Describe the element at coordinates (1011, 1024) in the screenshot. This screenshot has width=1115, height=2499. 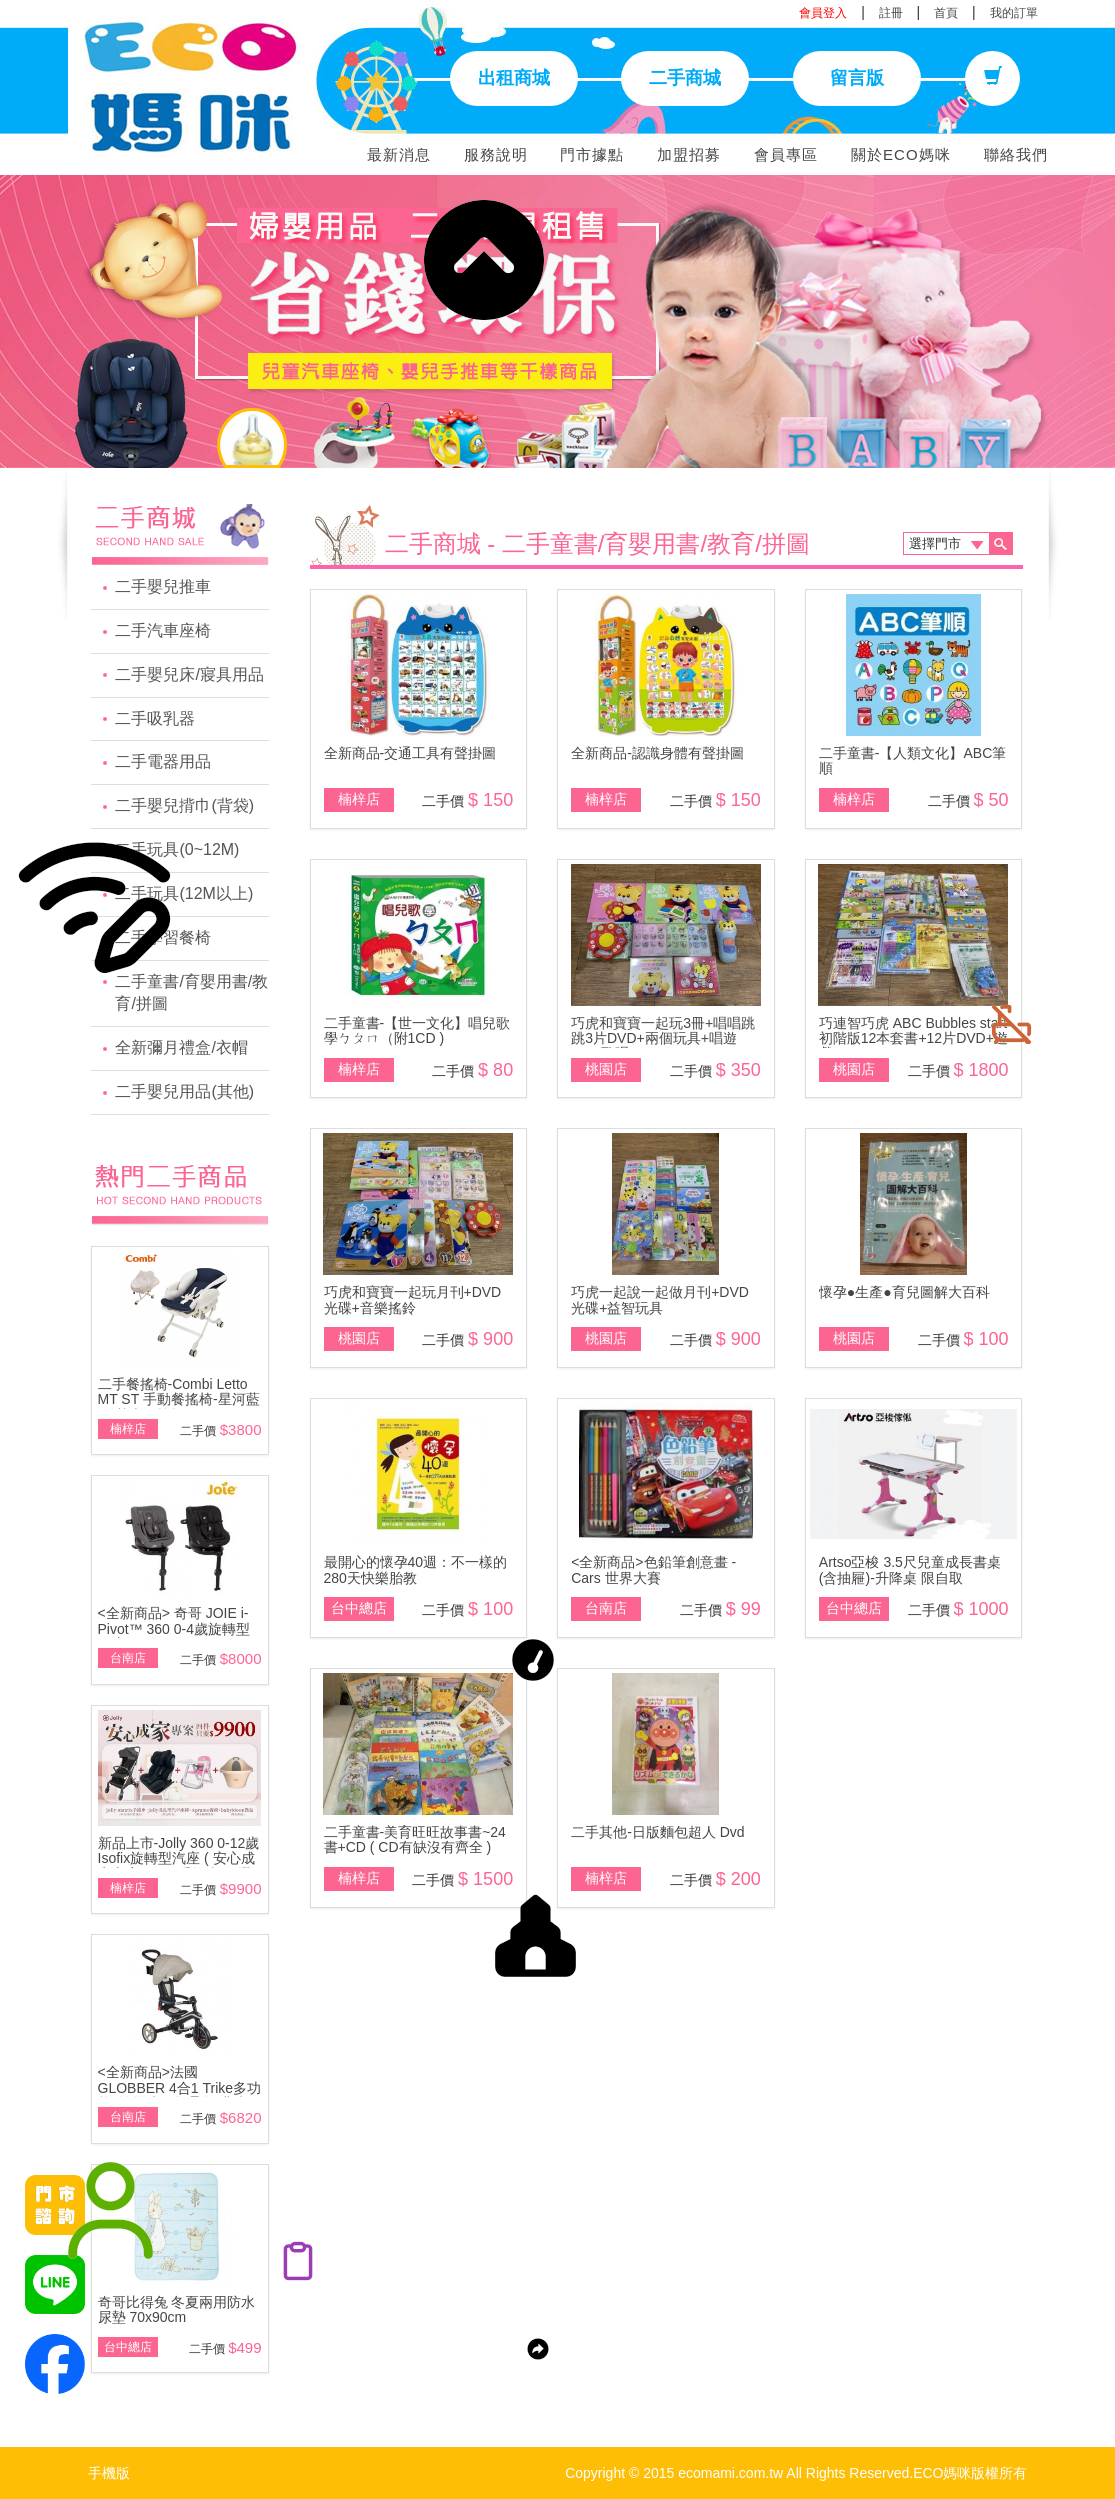
I see `indicates bathtub or bath feature is unavailable` at that location.